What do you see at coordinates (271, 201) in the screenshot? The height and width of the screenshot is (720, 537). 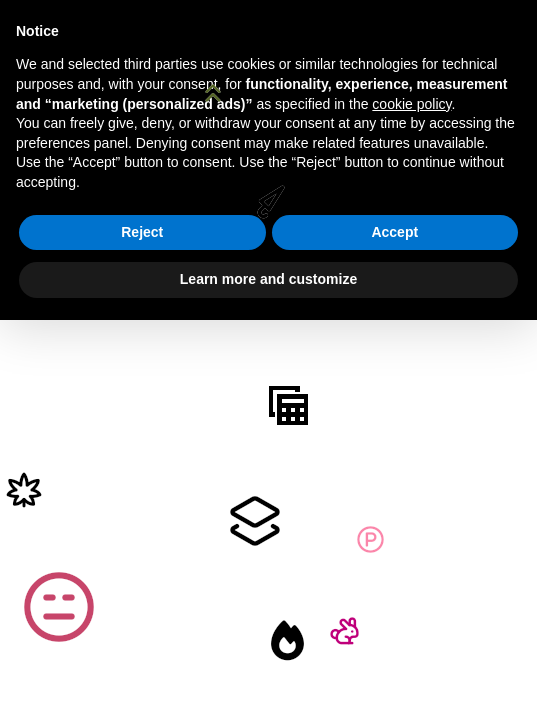 I see `indicates clear or dry weather conditions` at bounding box center [271, 201].